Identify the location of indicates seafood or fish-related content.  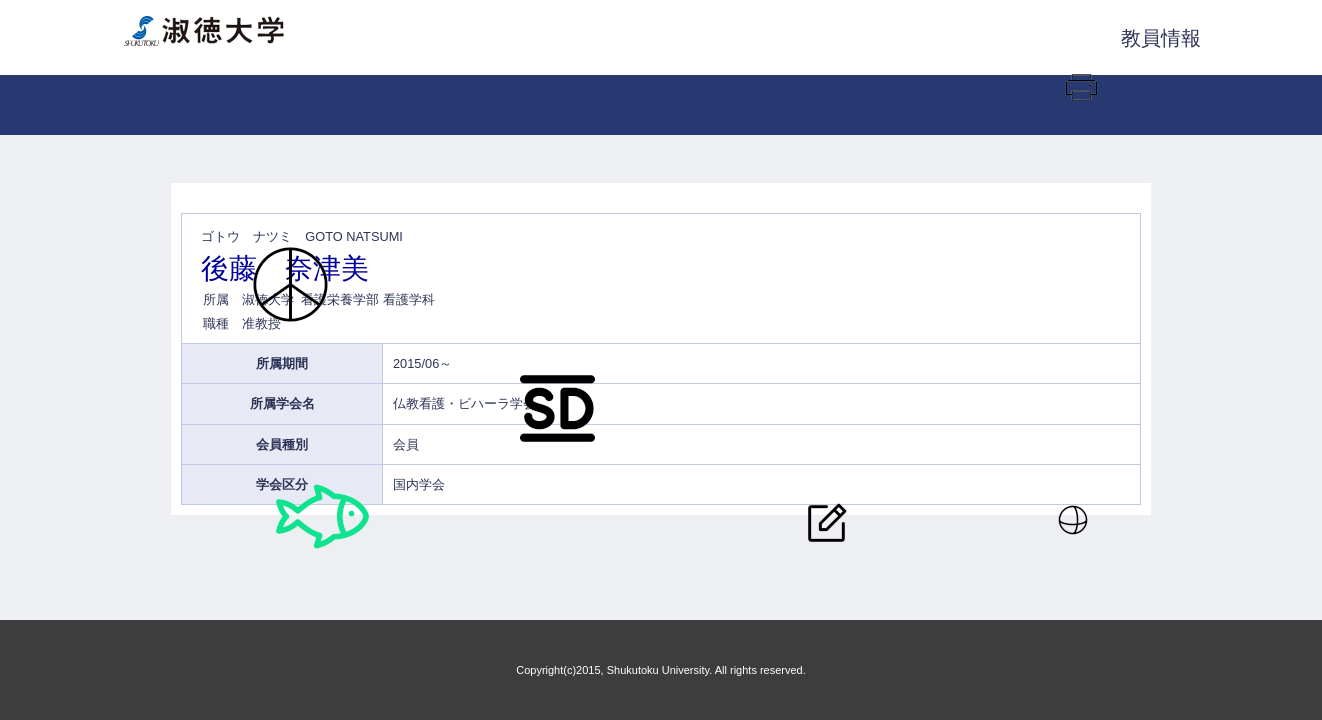
(322, 516).